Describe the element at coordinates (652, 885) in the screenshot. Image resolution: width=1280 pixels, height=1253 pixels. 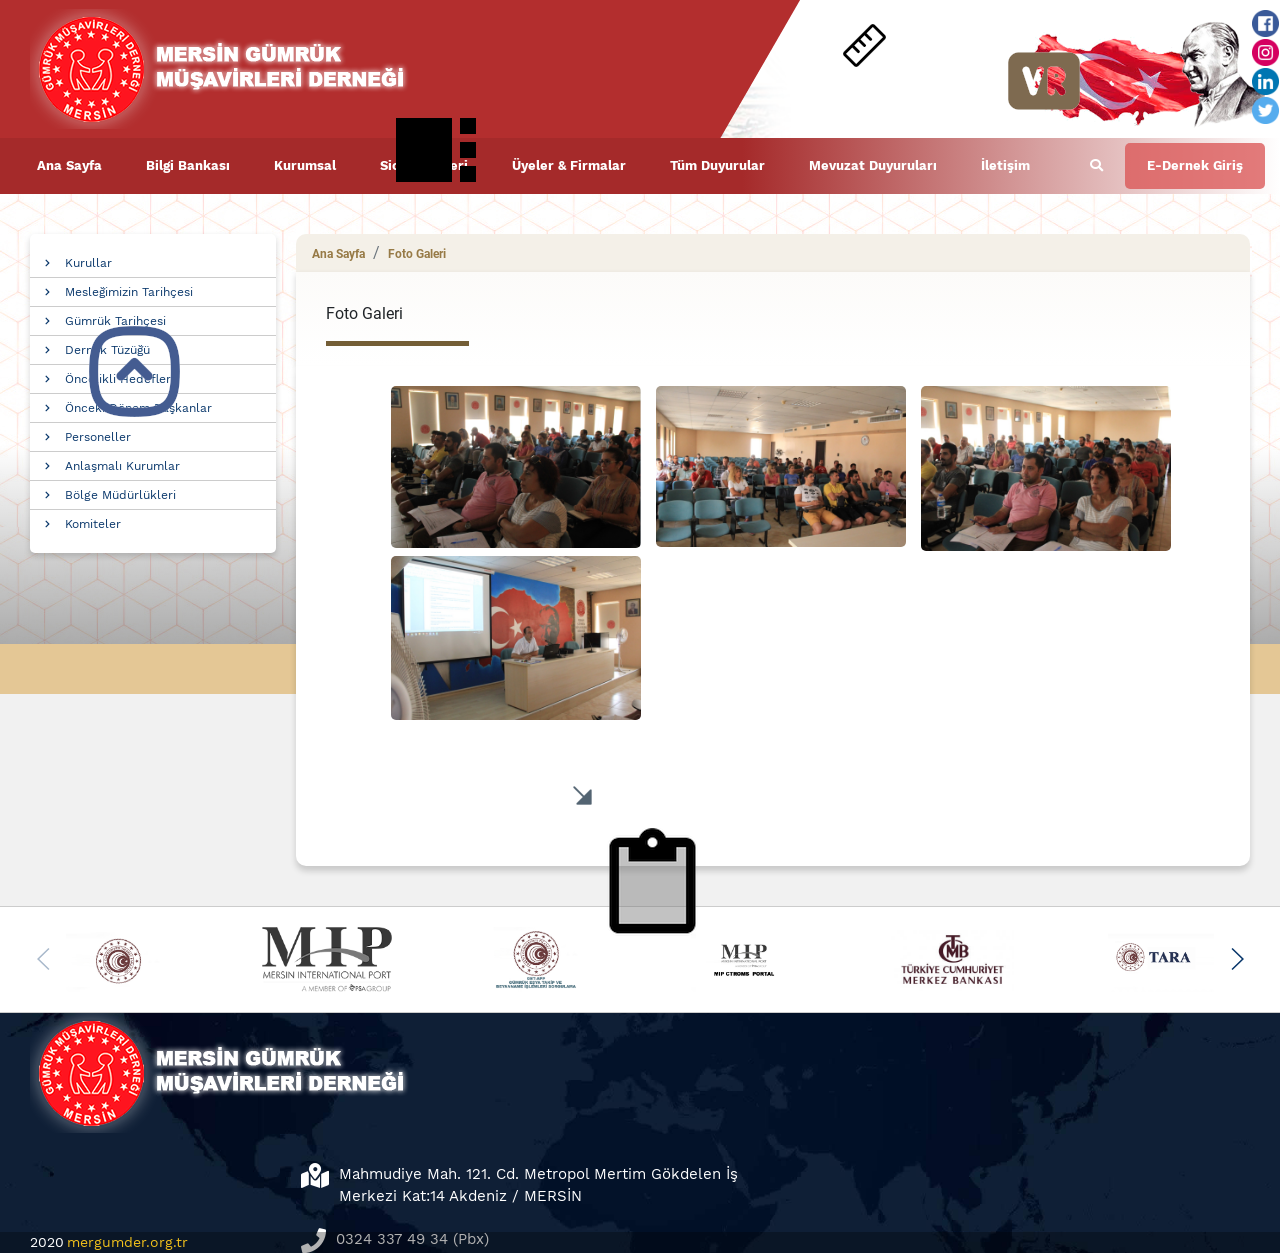
I see `paste content from clipboard` at that location.